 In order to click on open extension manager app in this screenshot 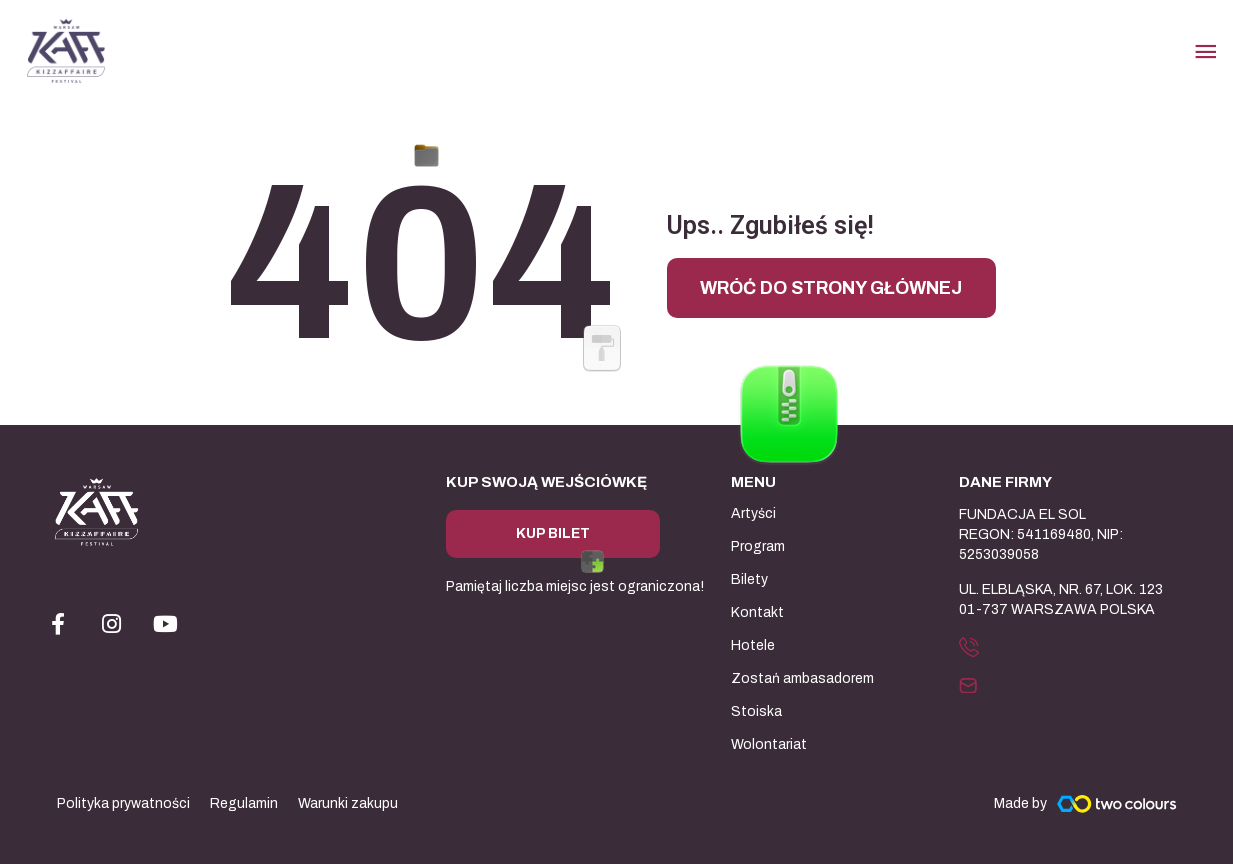, I will do `click(592, 561)`.